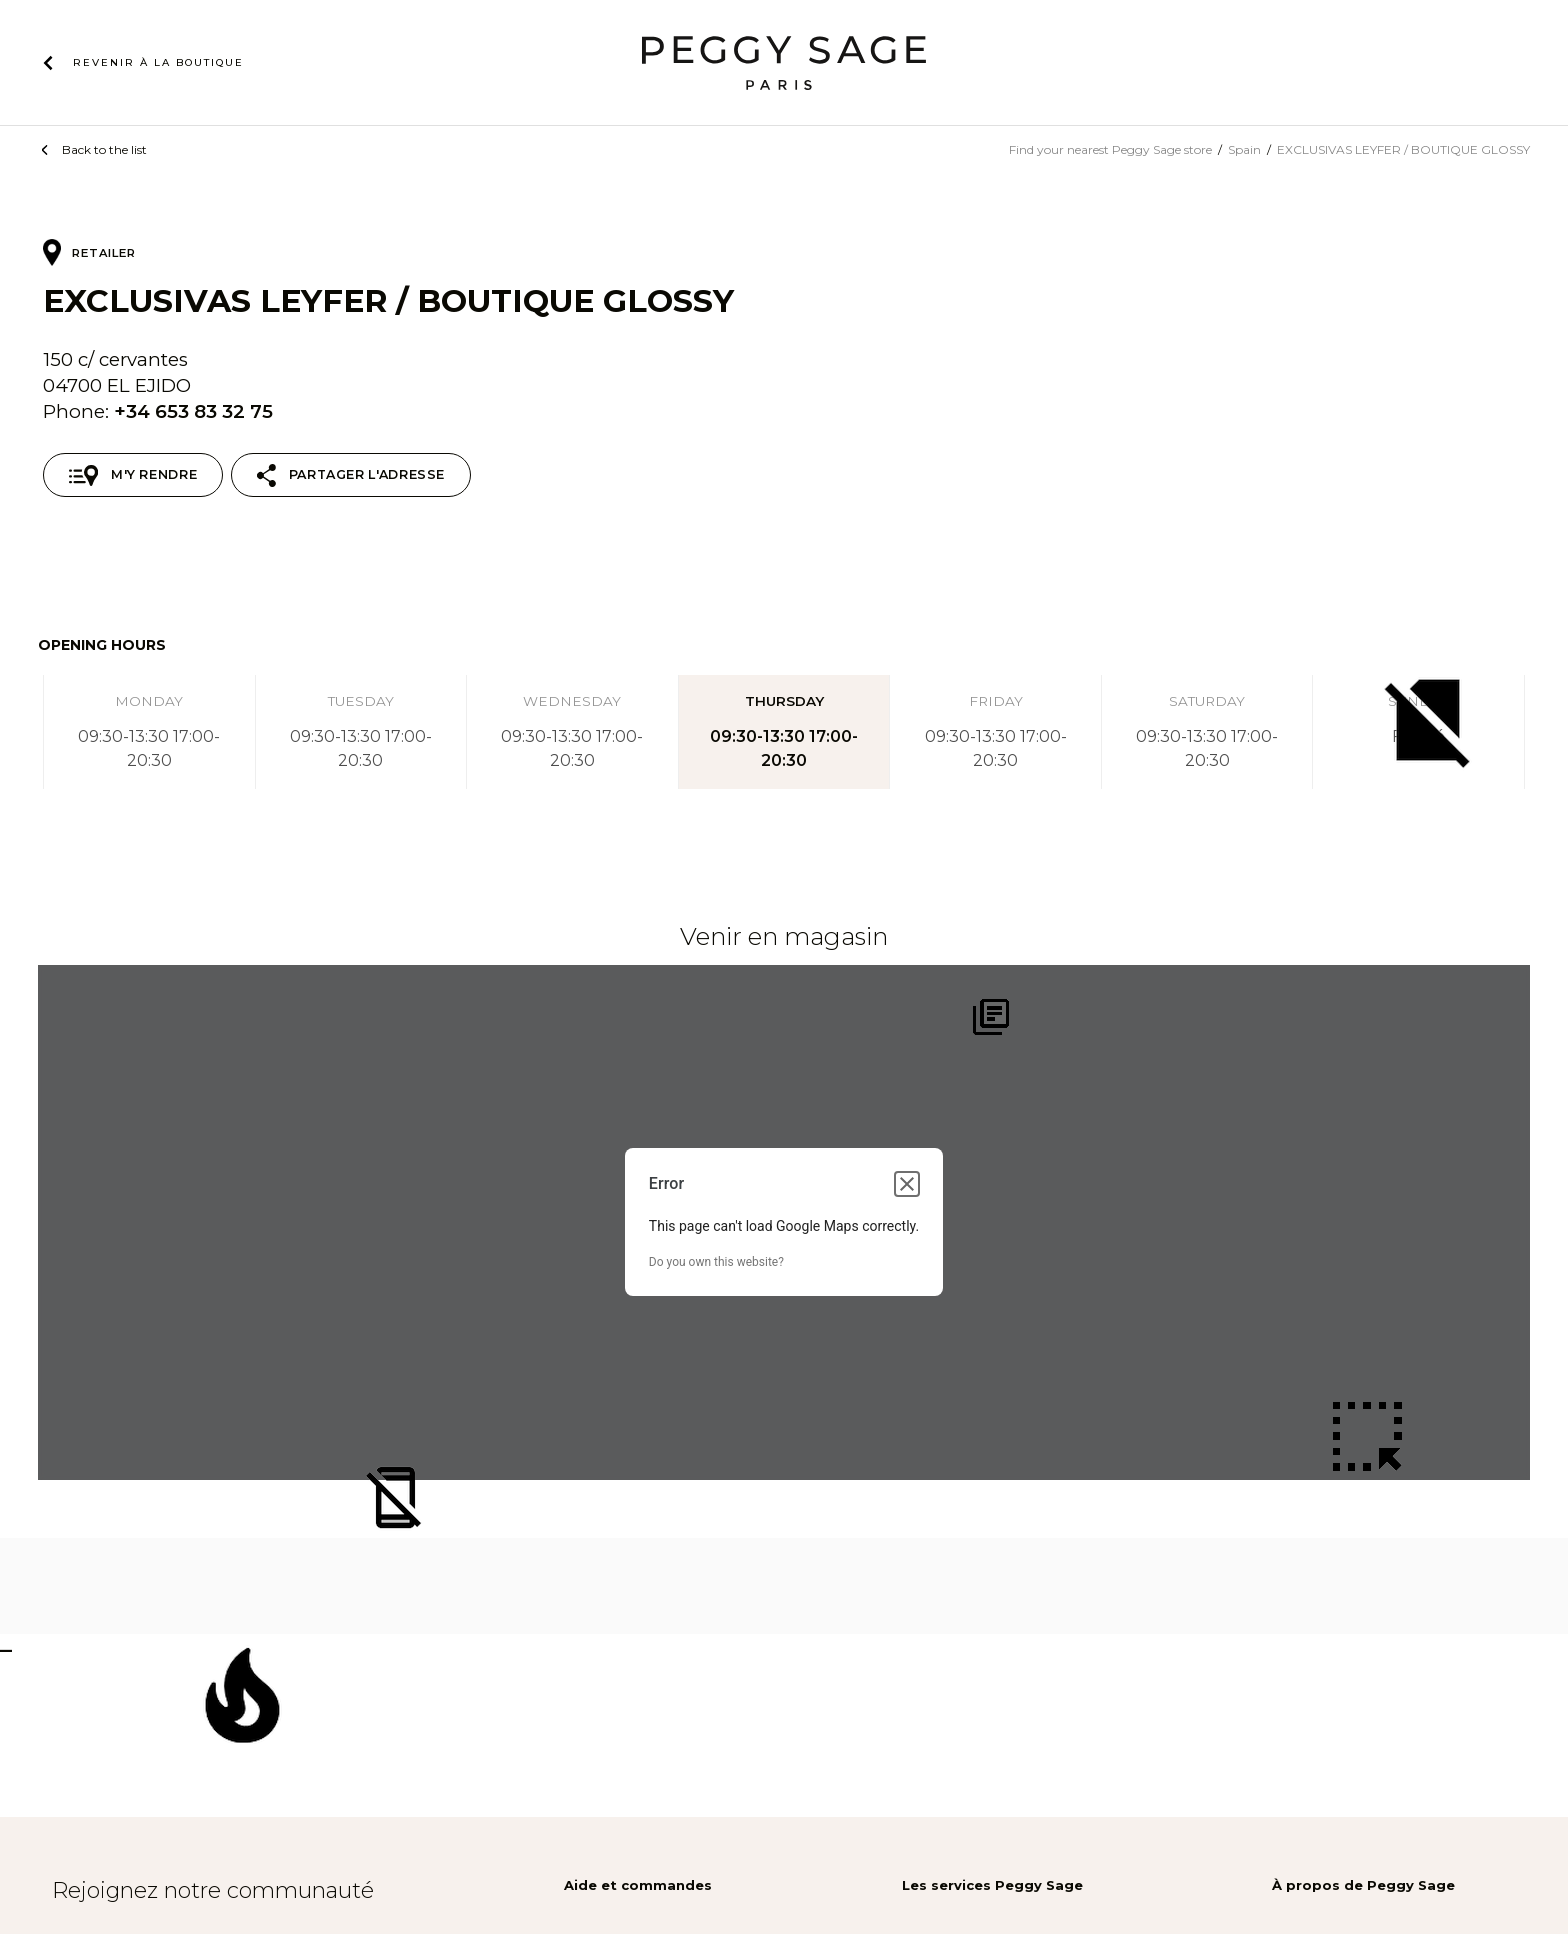 This screenshot has width=1568, height=1934. I want to click on locate nearby fire stations or emergency services, so click(242, 1696).